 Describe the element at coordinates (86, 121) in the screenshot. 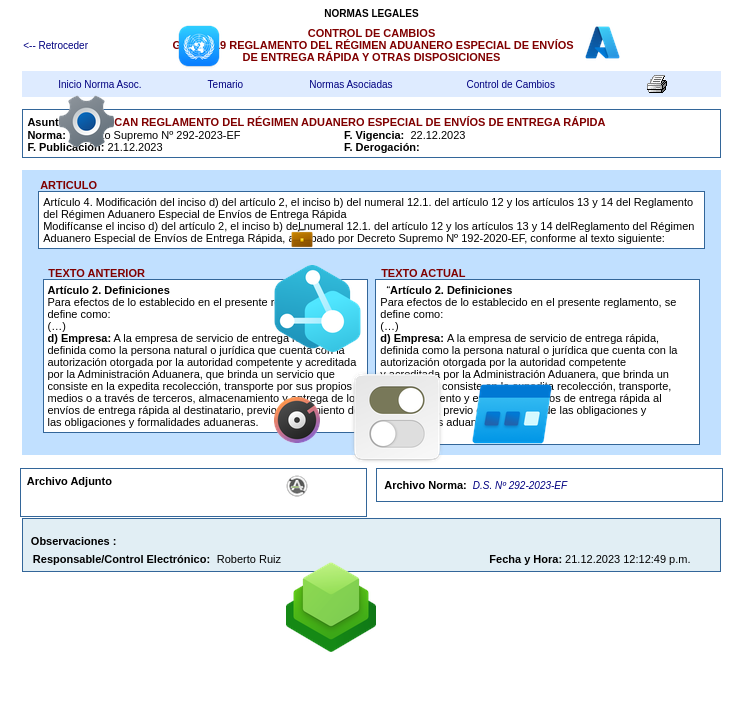

I see `open windows settings` at that location.